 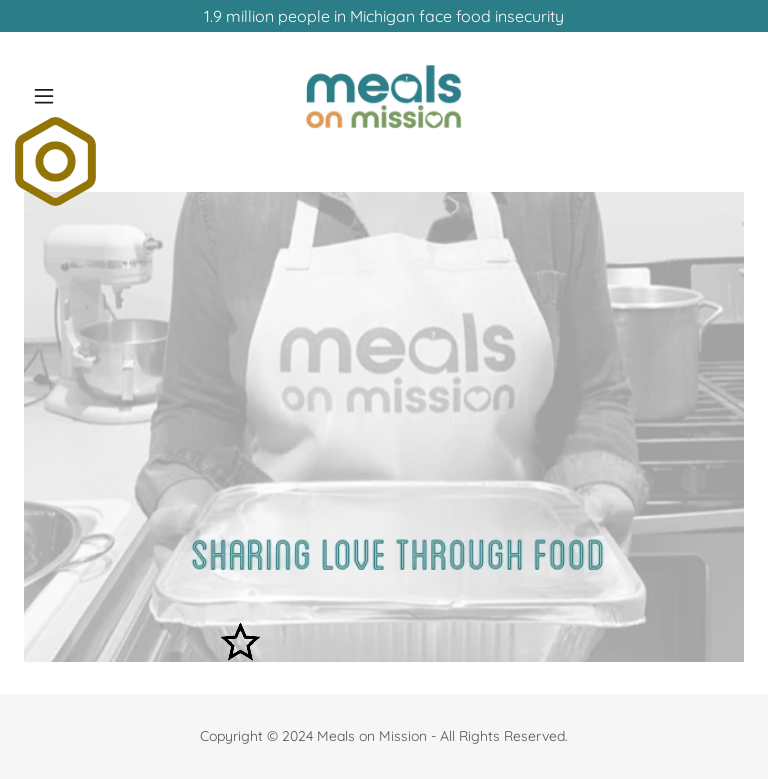 What do you see at coordinates (55, 161) in the screenshot?
I see `access settings or configuration options` at bounding box center [55, 161].